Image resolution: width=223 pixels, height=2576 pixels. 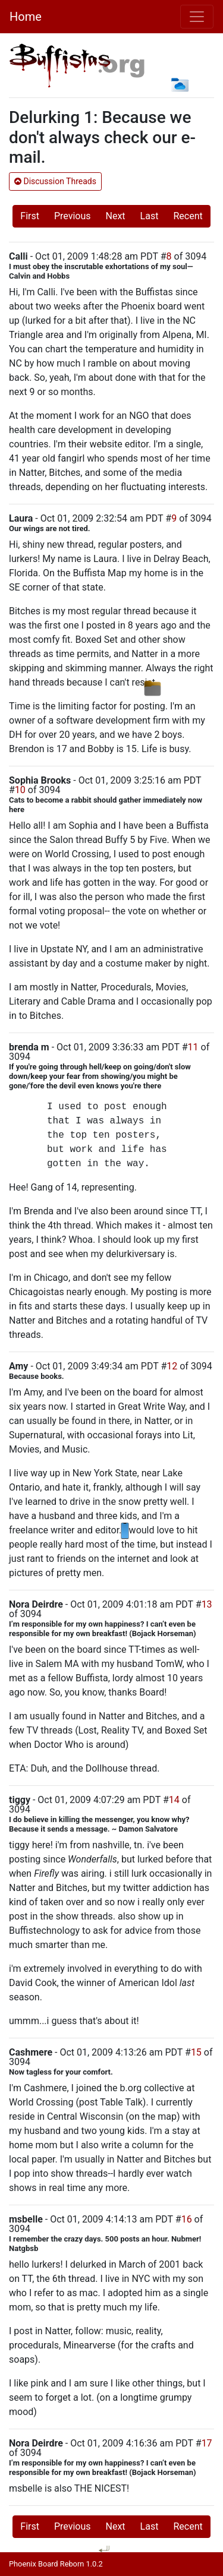 I want to click on view contents of an open folder, so click(x=152, y=688).